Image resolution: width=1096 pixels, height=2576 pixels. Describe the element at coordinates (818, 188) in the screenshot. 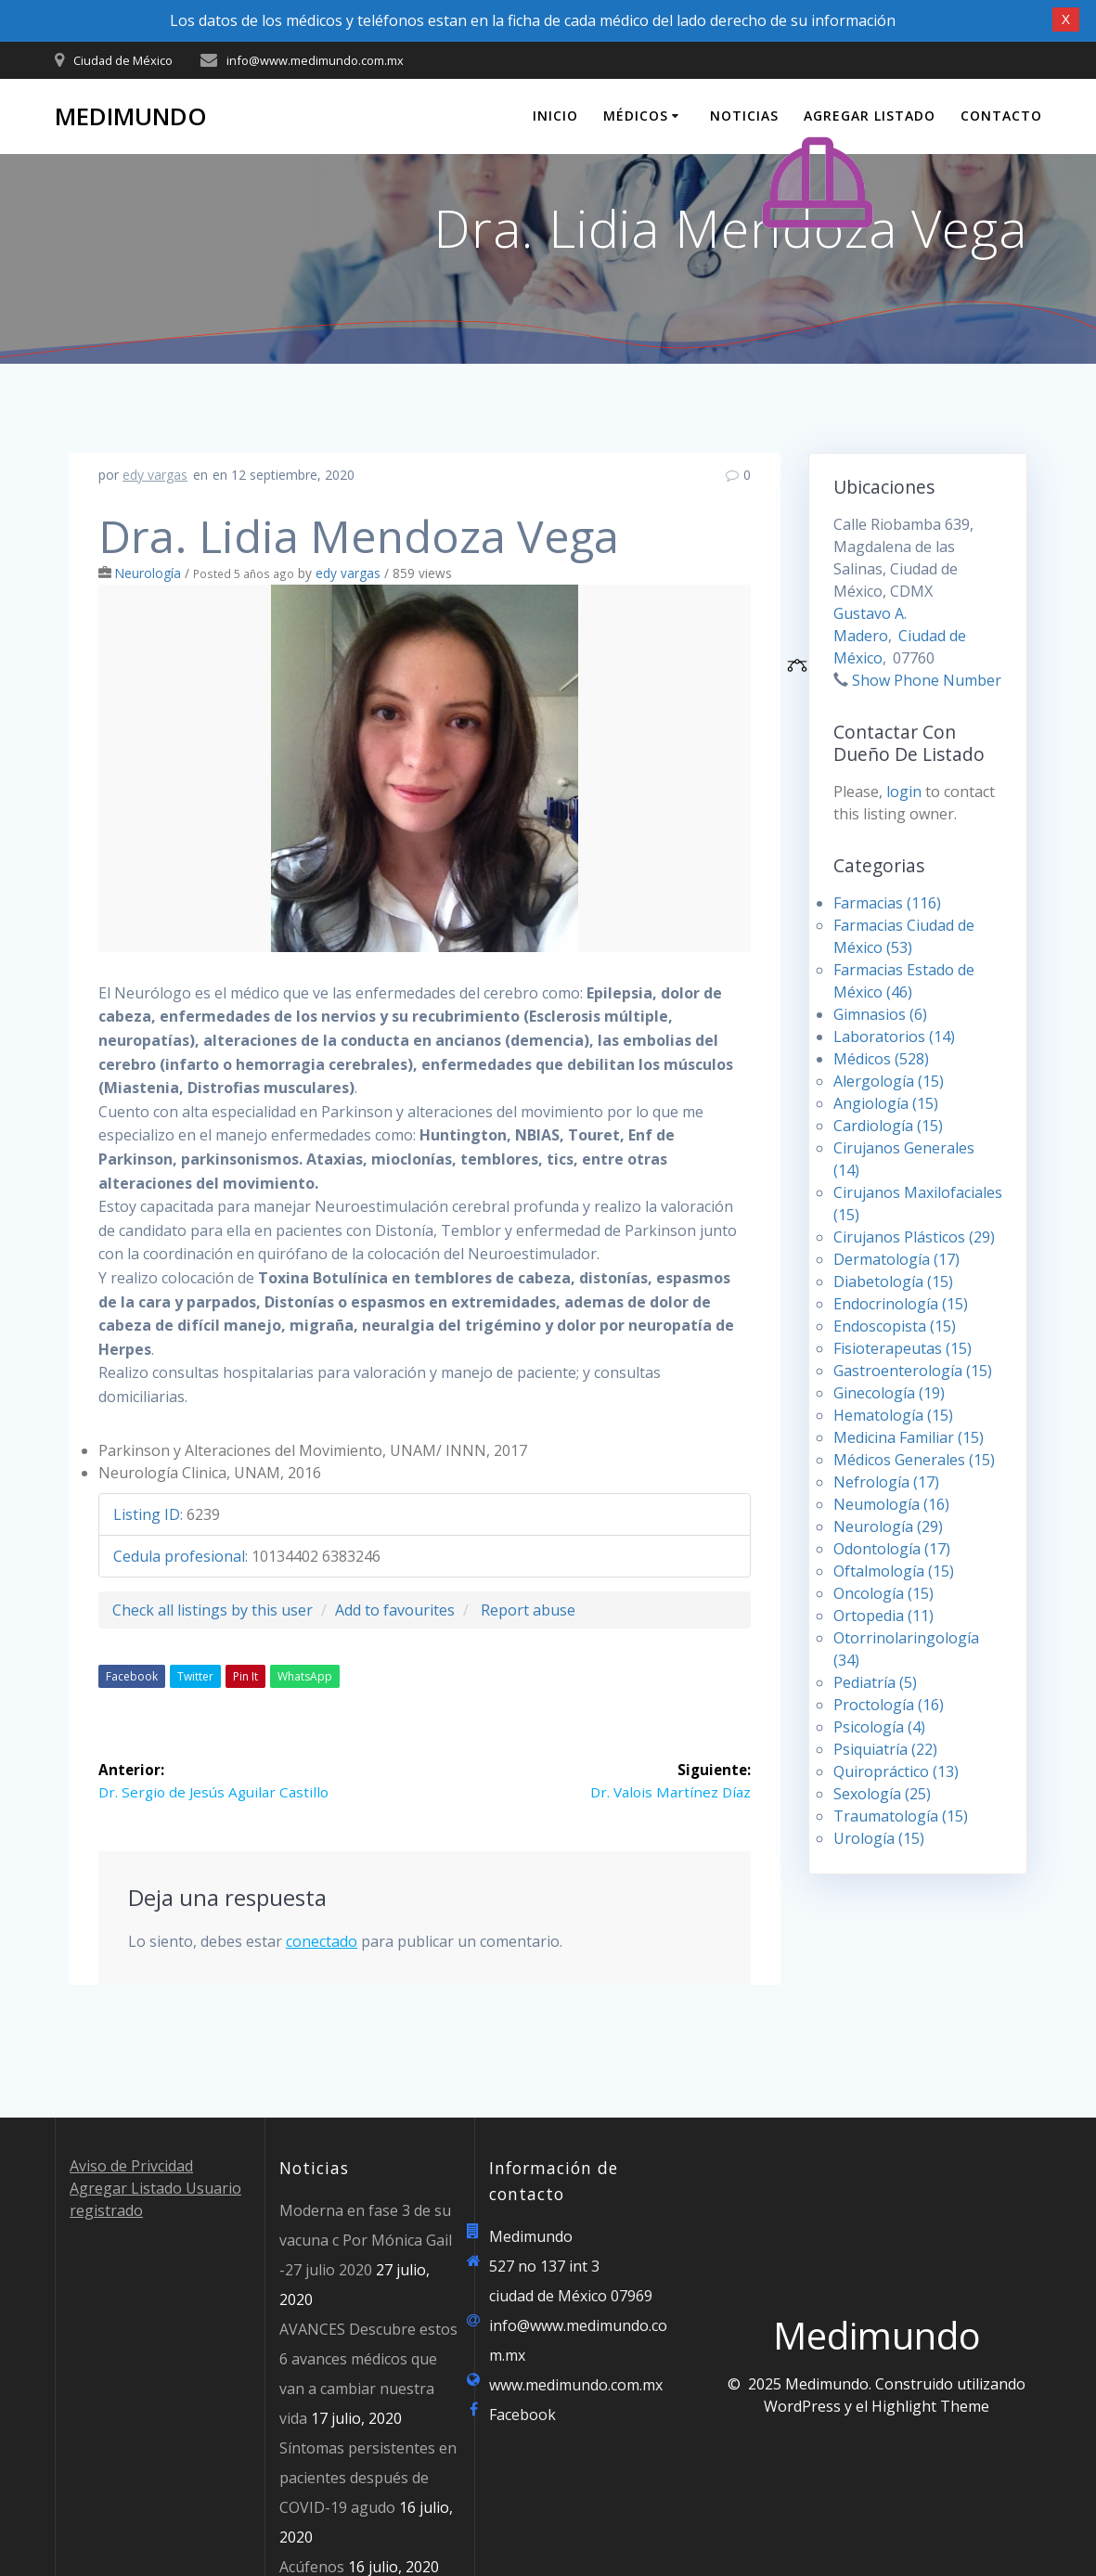

I see `access construction or worksite tools` at that location.